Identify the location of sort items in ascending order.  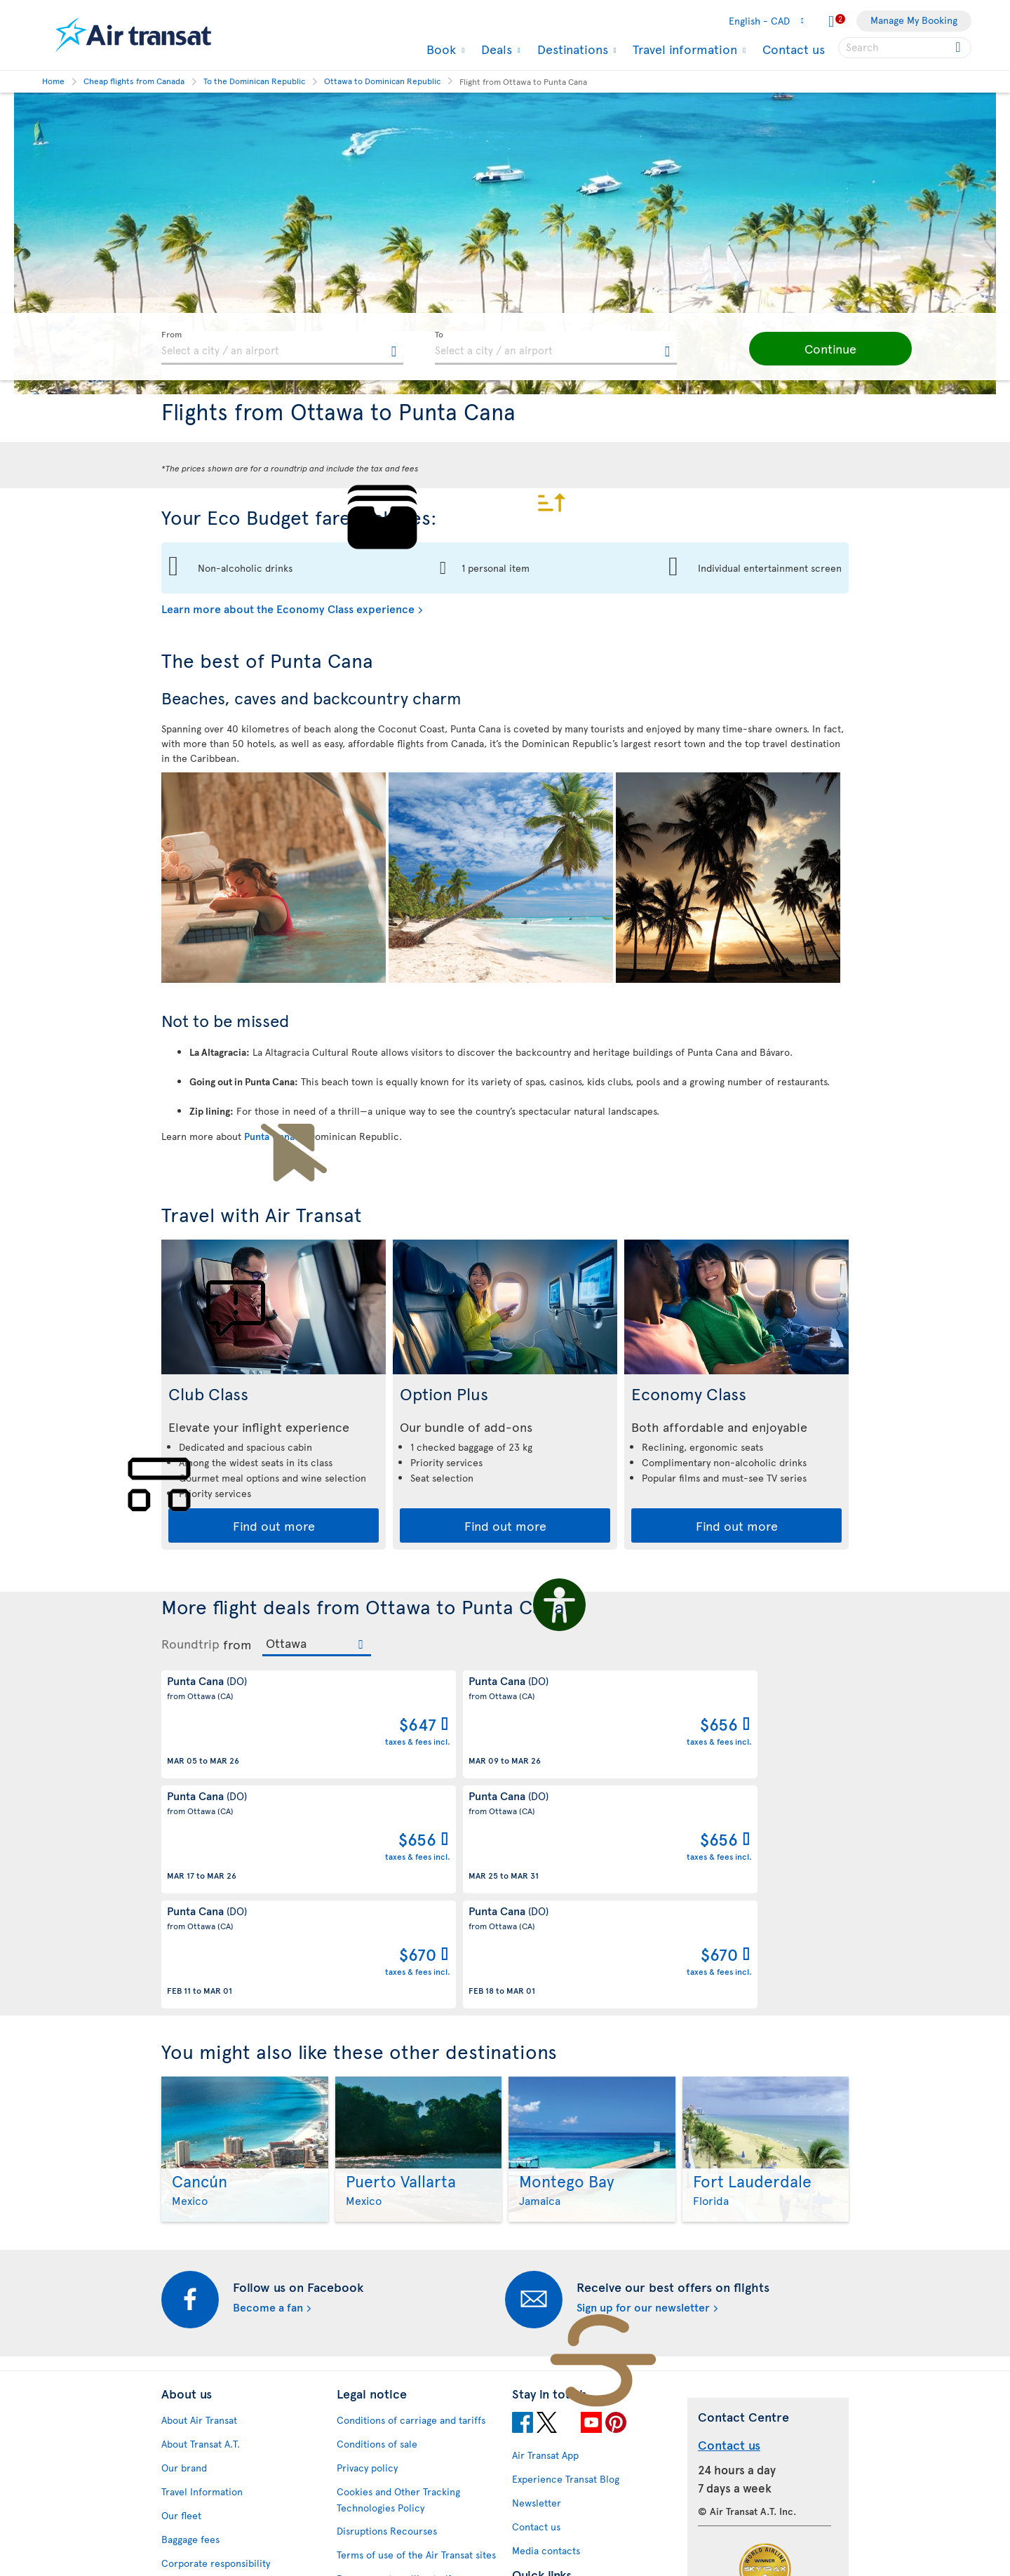
(551, 502).